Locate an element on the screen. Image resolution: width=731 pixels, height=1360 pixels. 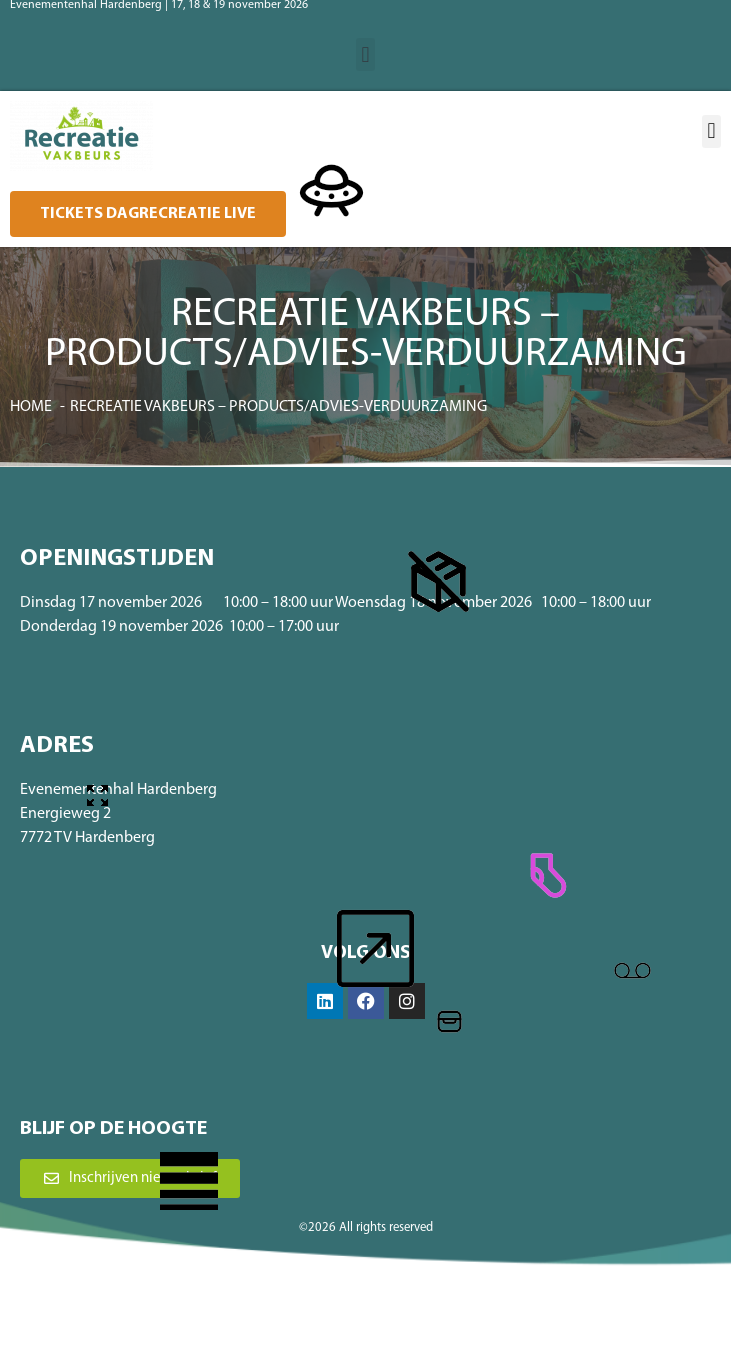
access sci-fi or space-themed content is located at coordinates (331, 190).